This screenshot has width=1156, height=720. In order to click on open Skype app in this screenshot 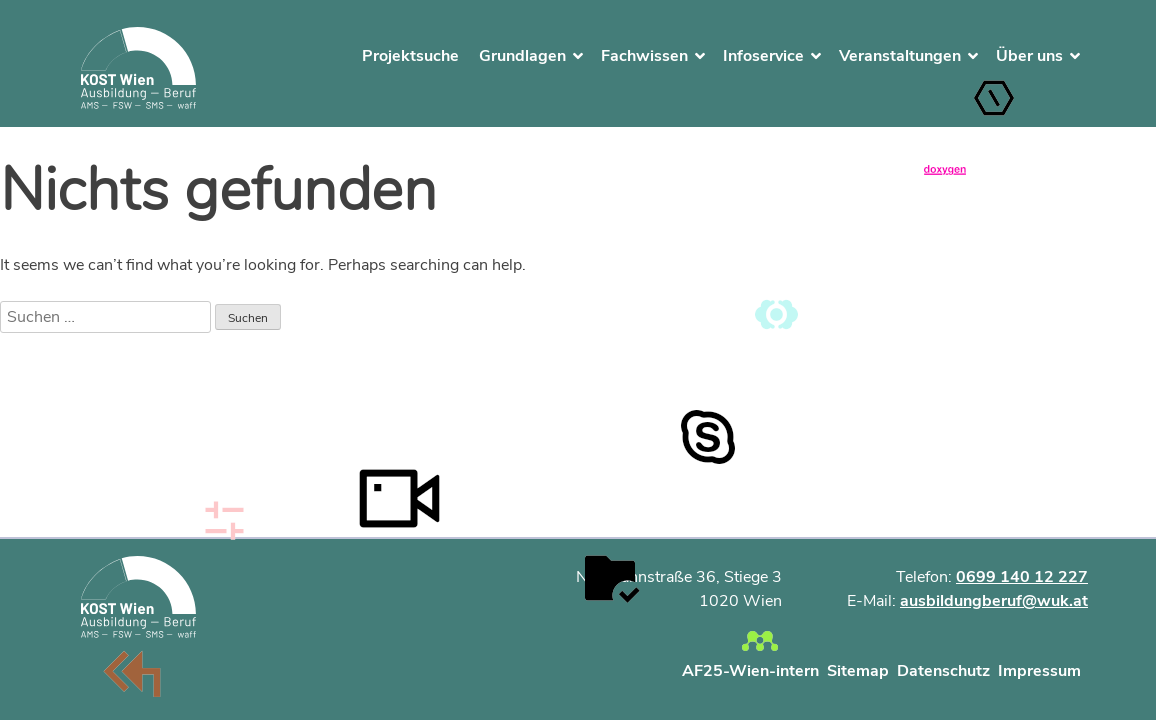, I will do `click(708, 437)`.